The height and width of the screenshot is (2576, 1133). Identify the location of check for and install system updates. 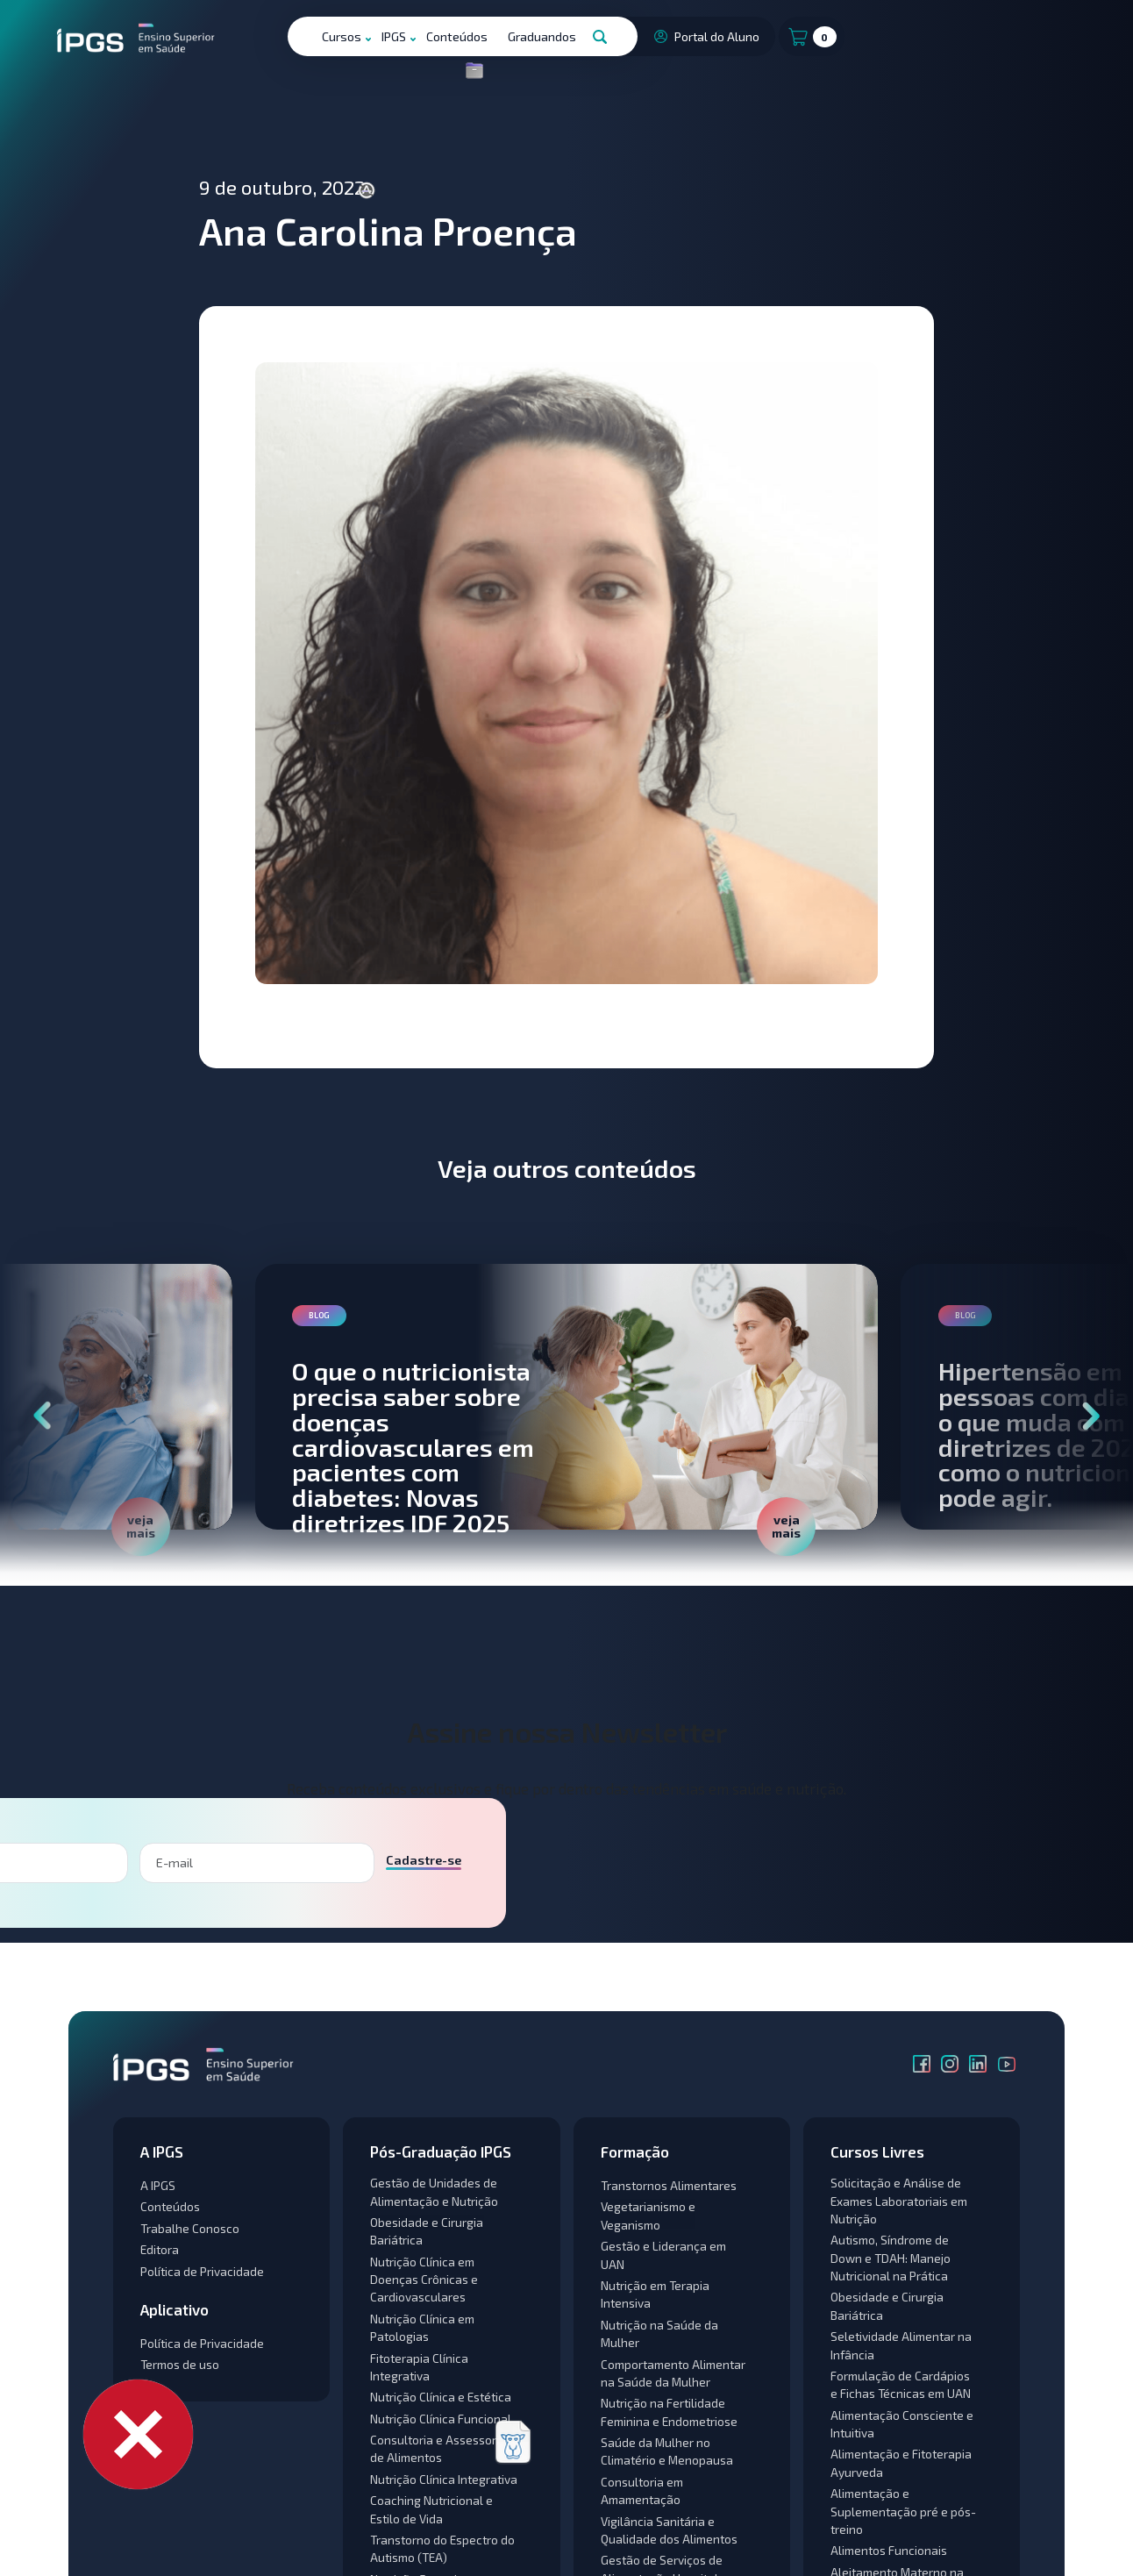
(367, 190).